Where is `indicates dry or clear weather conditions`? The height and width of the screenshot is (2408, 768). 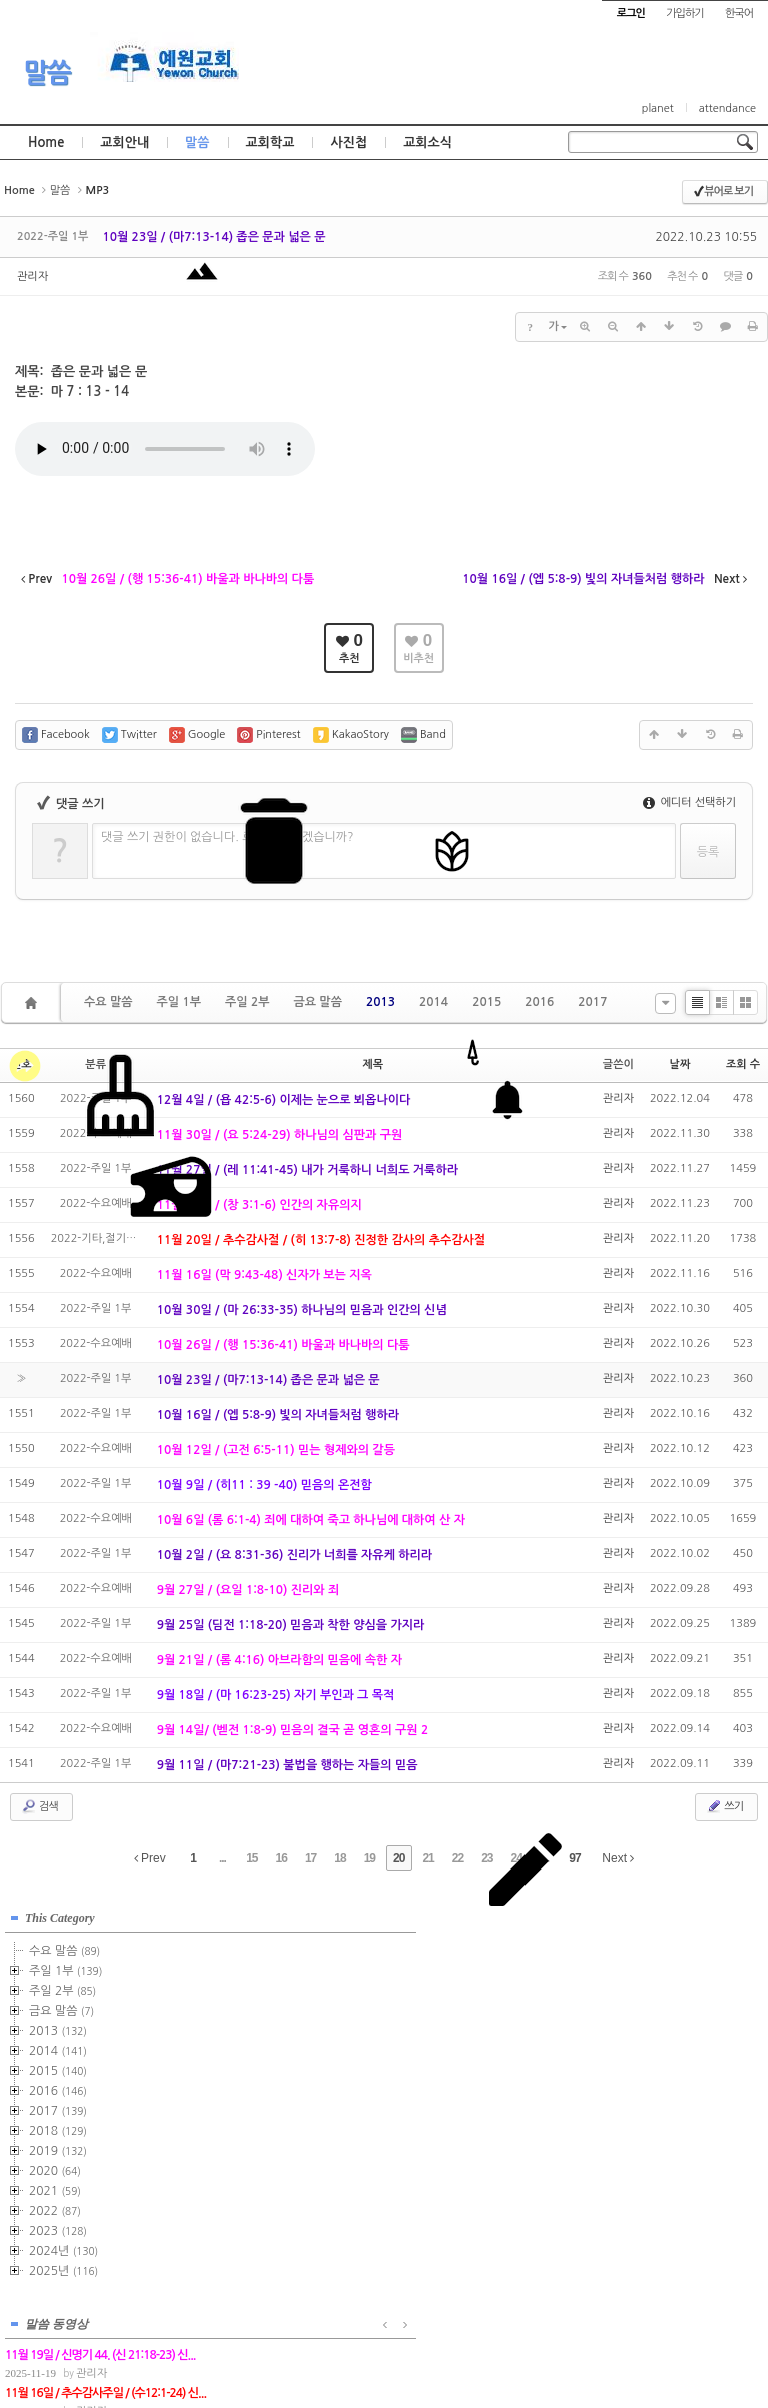 indicates dry or clear weather conditions is located at coordinates (472, 1052).